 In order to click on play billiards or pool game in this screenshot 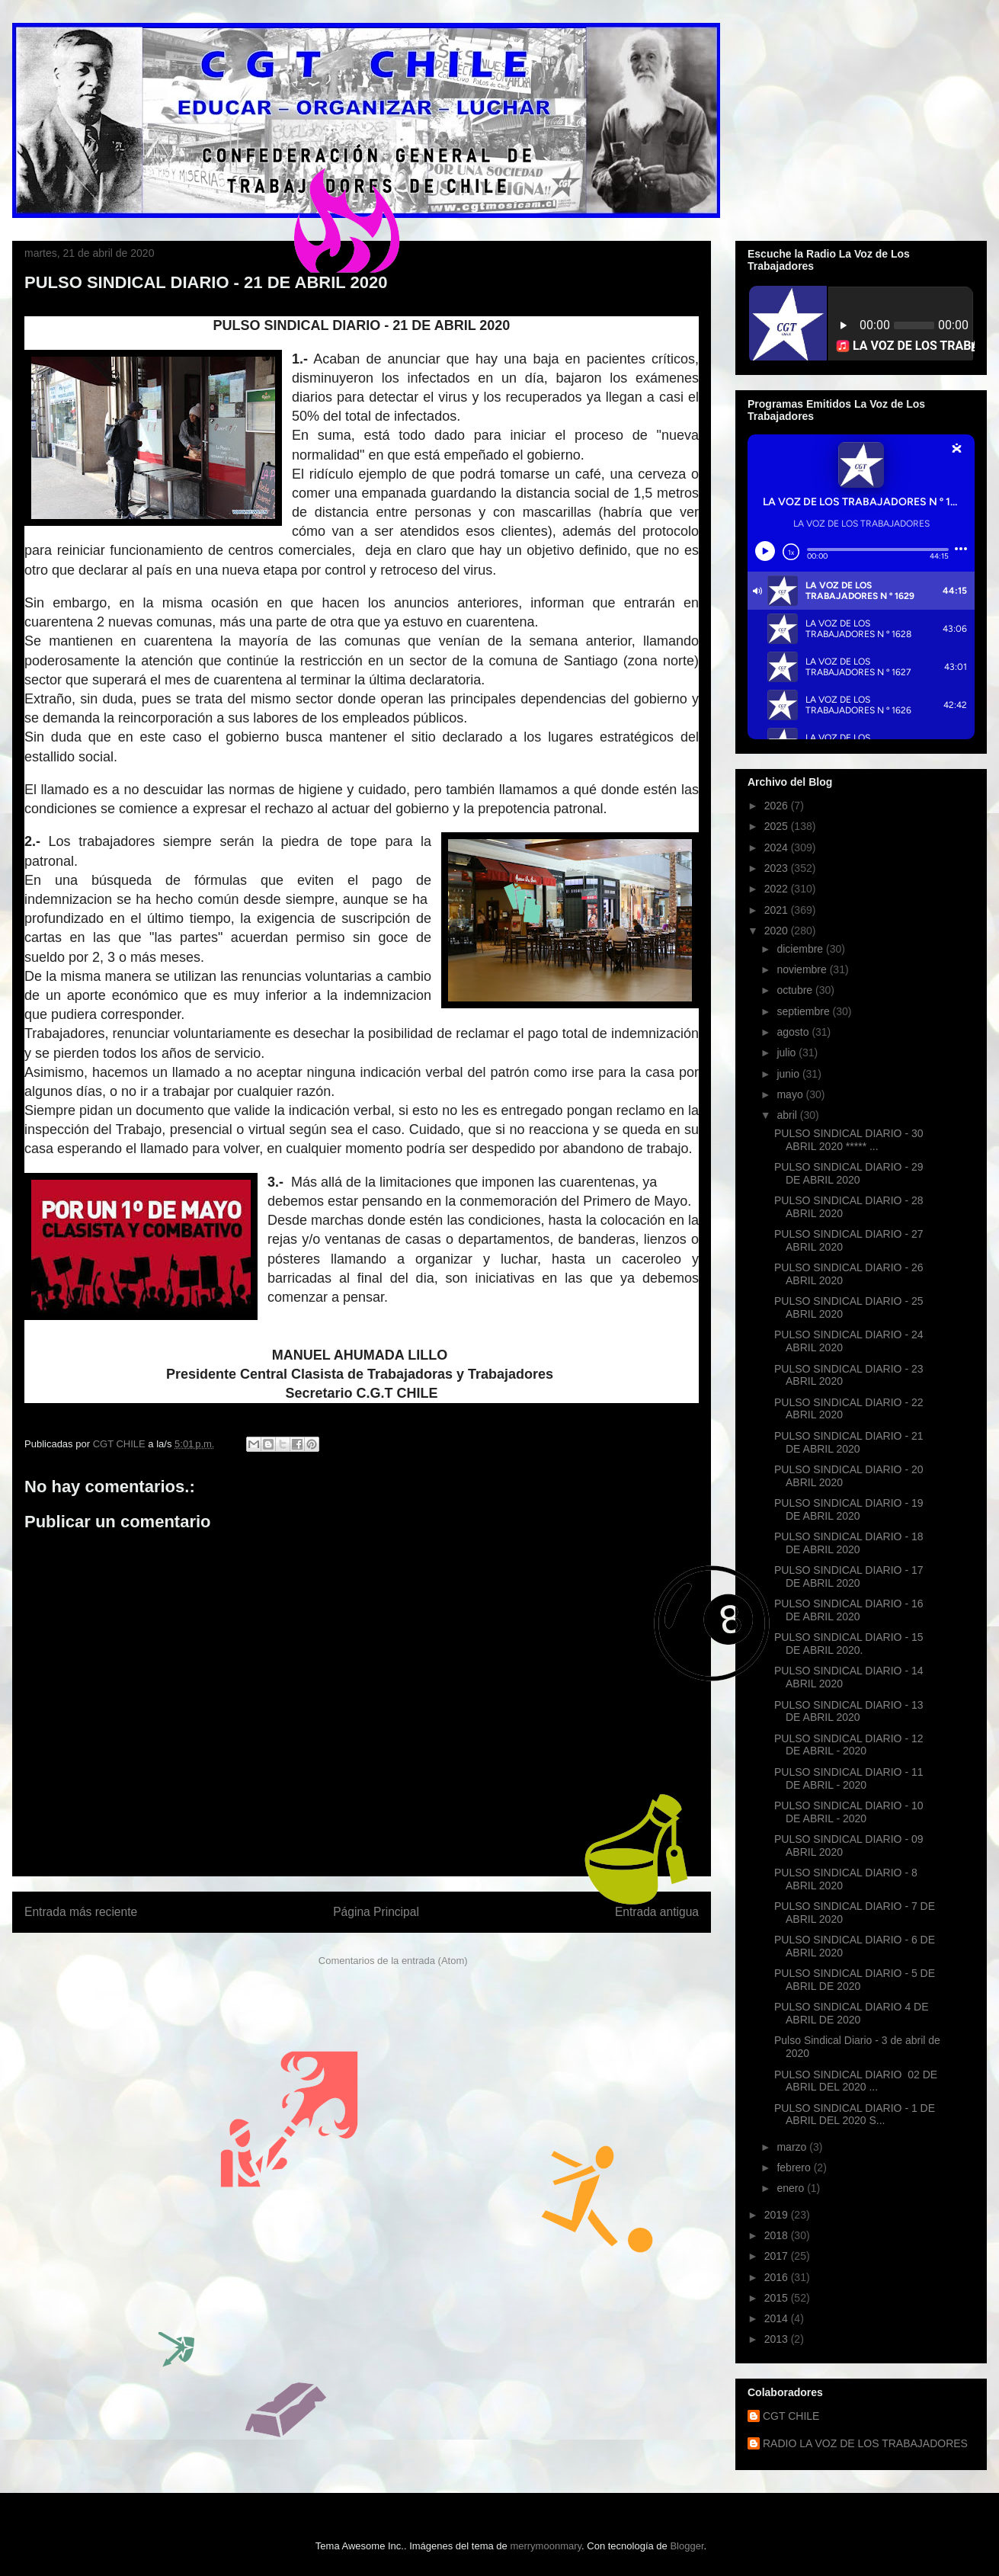, I will do `click(712, 1623)`.